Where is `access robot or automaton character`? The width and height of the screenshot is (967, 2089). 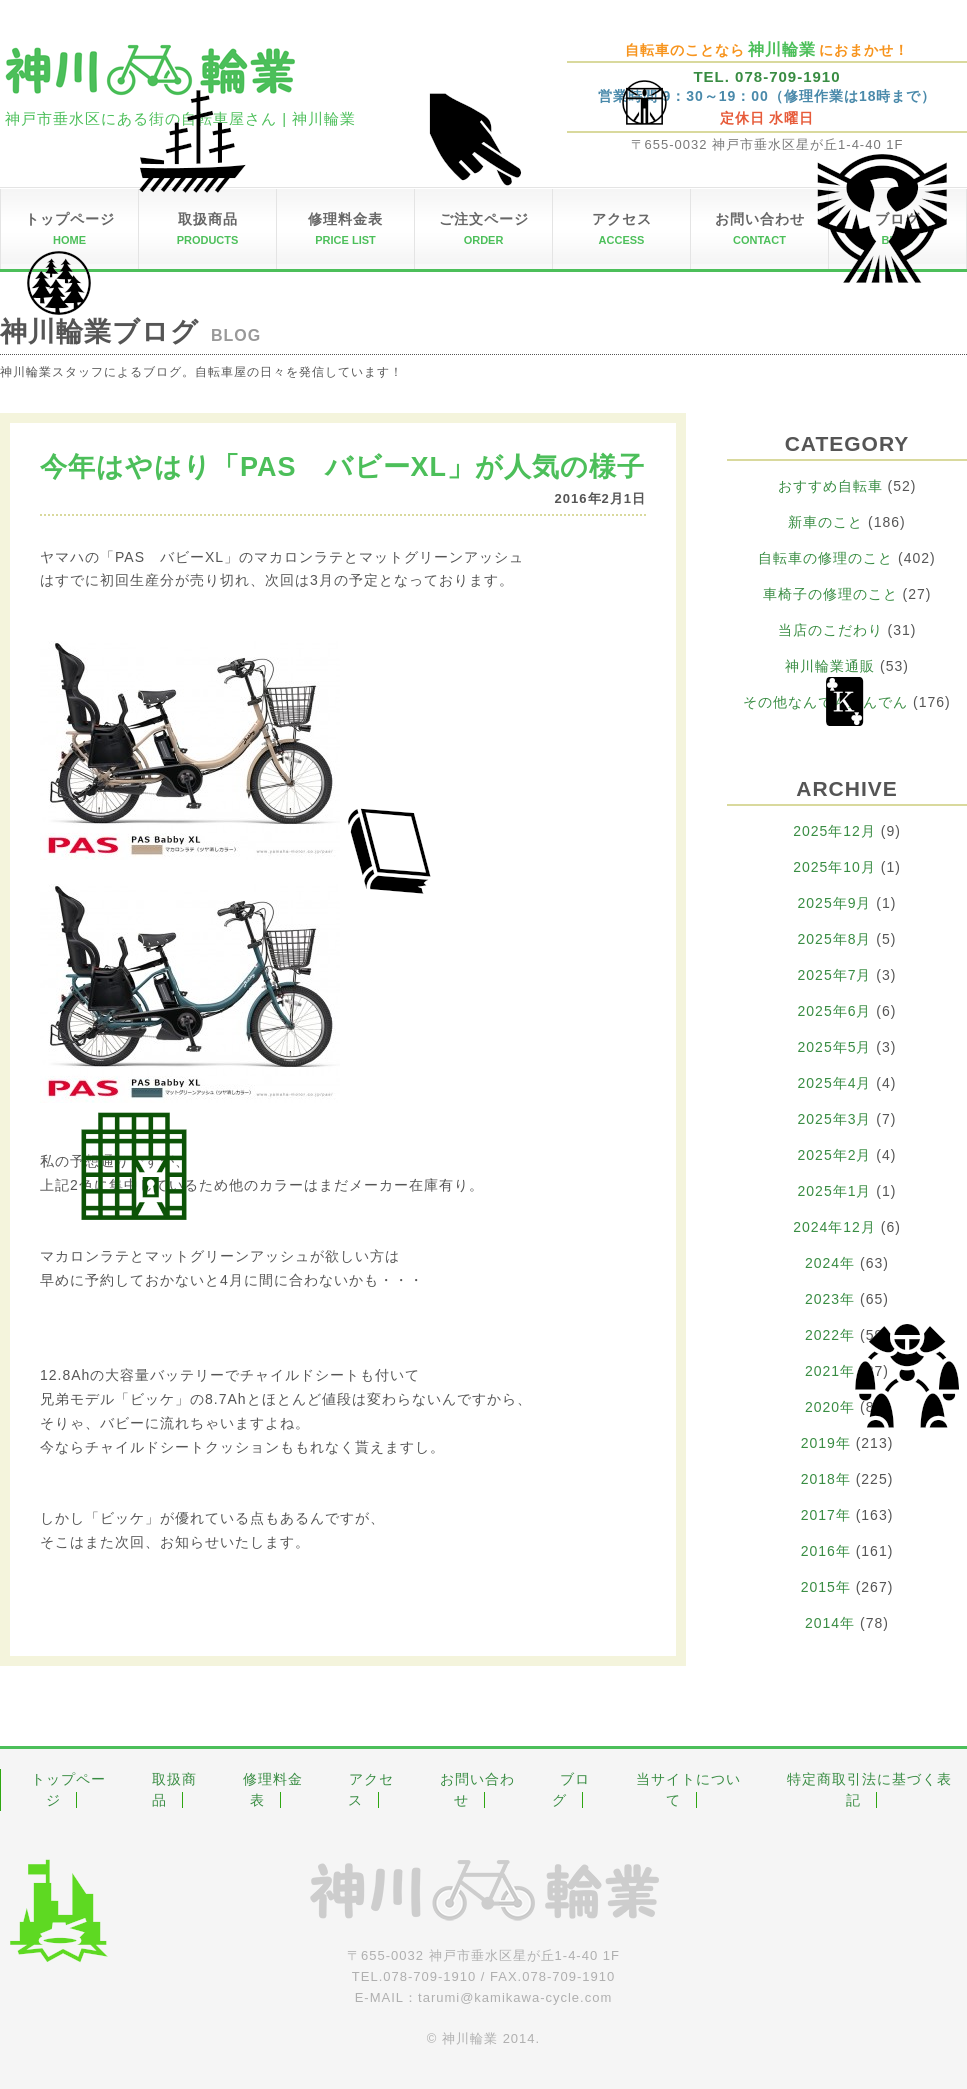
access robot or automaton character is located at coordinates (907, 1376).